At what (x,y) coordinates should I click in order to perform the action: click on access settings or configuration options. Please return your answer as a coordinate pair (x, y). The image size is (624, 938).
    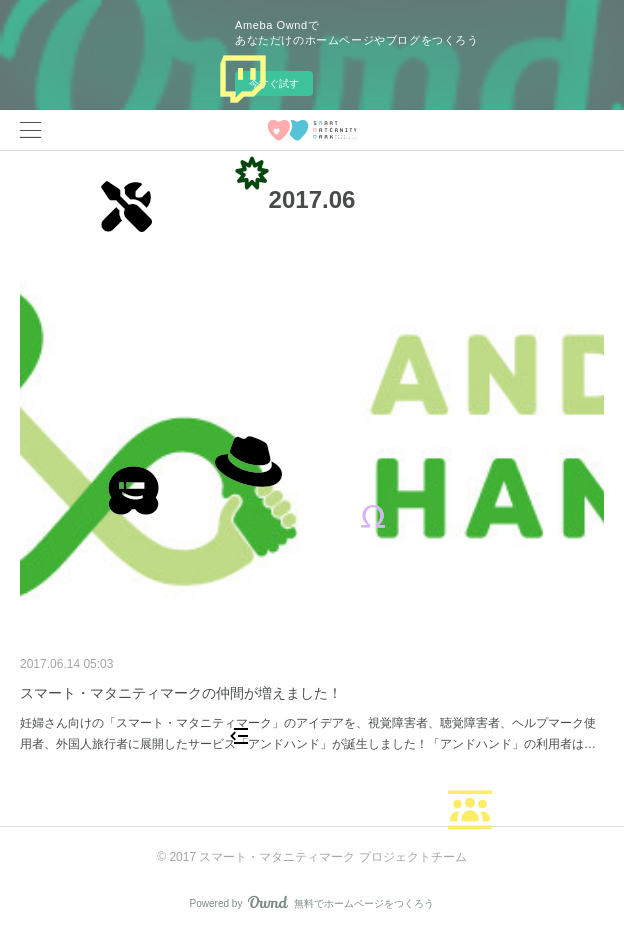
    Looking at the image, I should click on (126, 206).